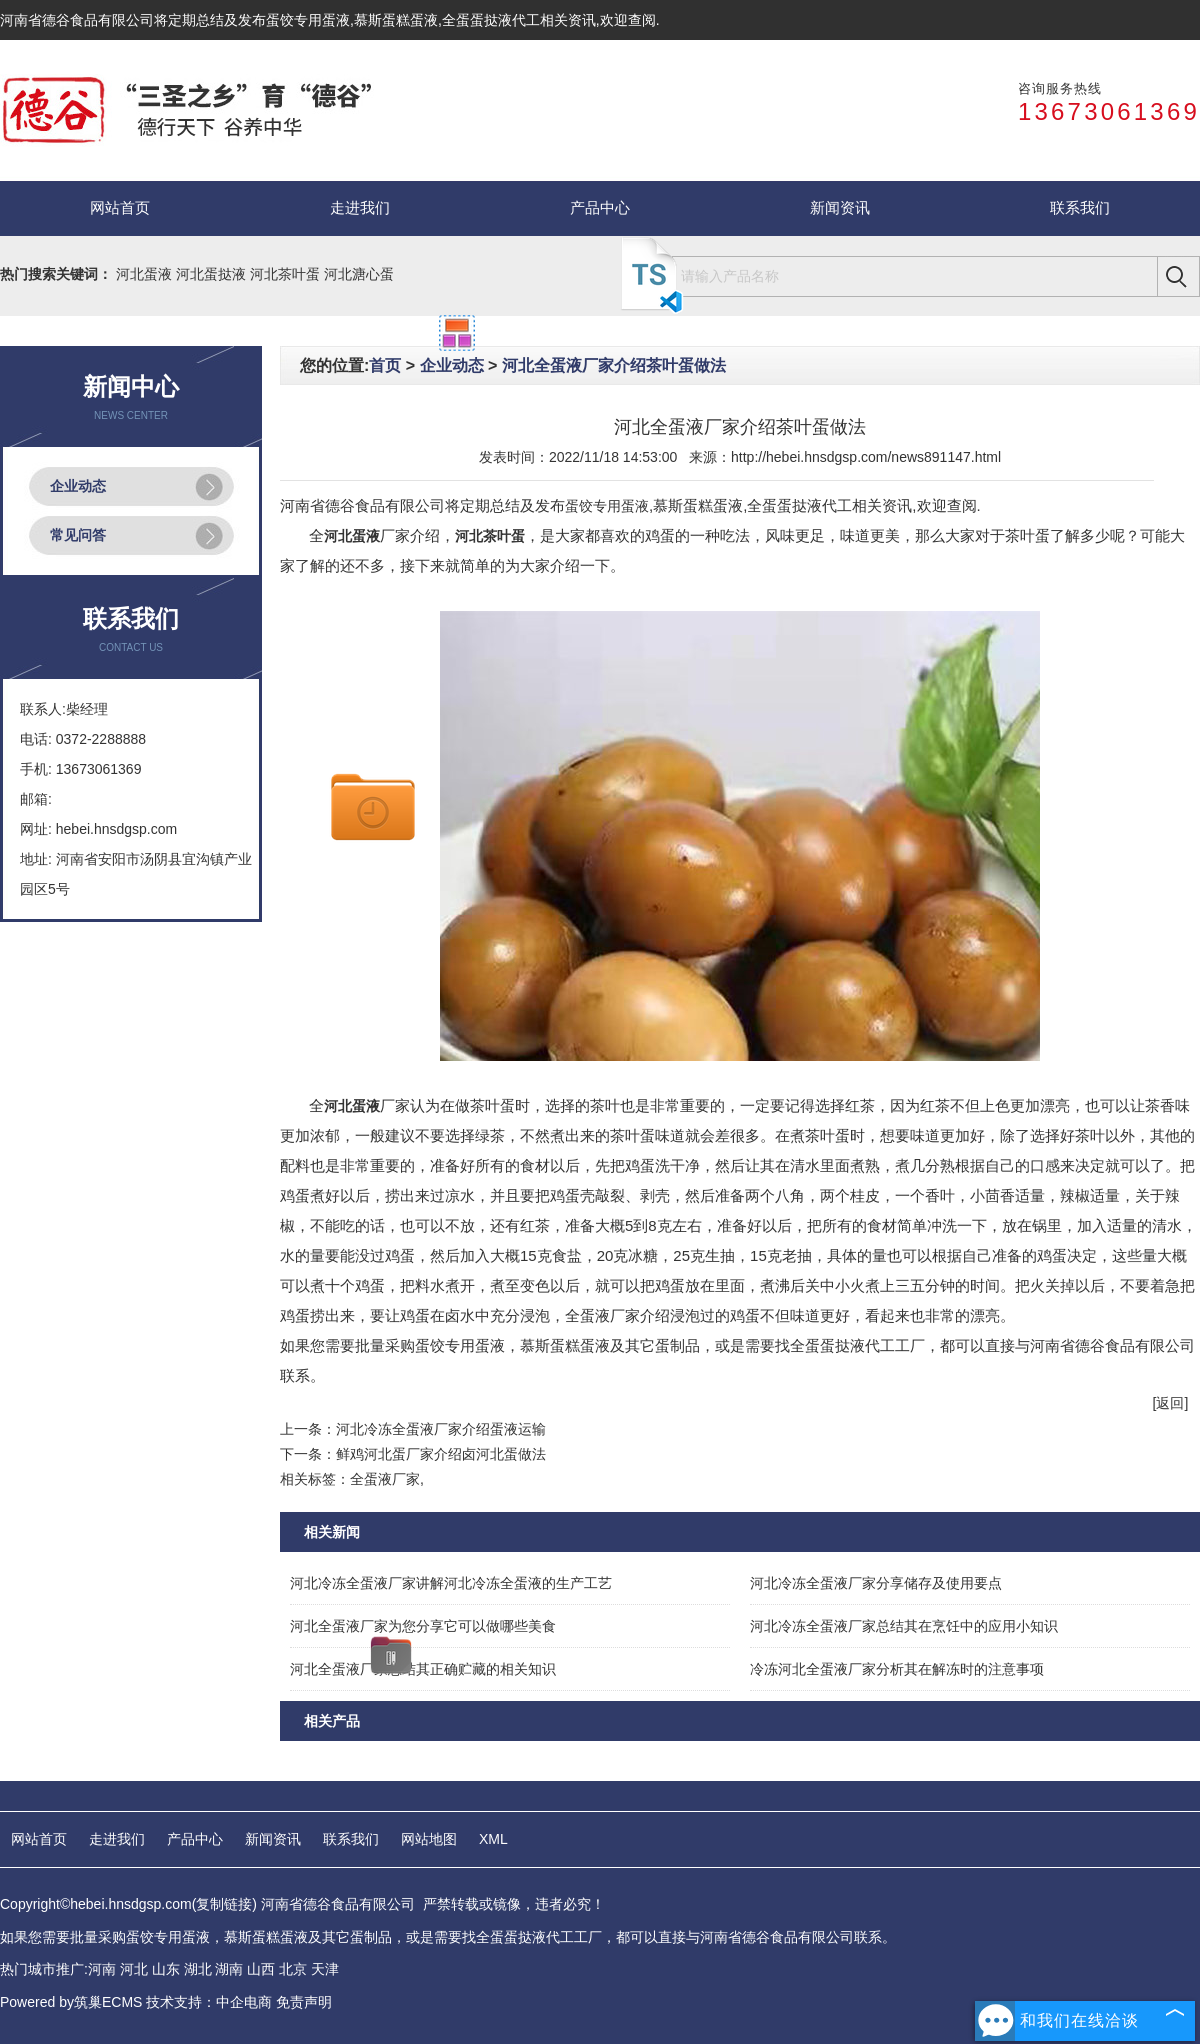  Describe the element at coordinates (391, 1655) in the screenshot. I see `access your templates folder` at that location.